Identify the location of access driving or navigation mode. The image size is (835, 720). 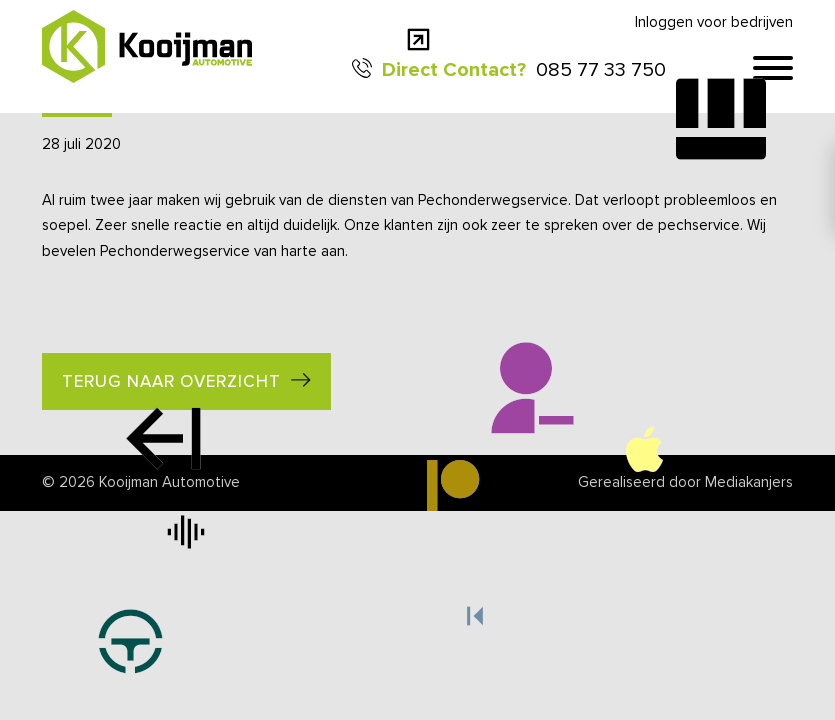
(130, 641).